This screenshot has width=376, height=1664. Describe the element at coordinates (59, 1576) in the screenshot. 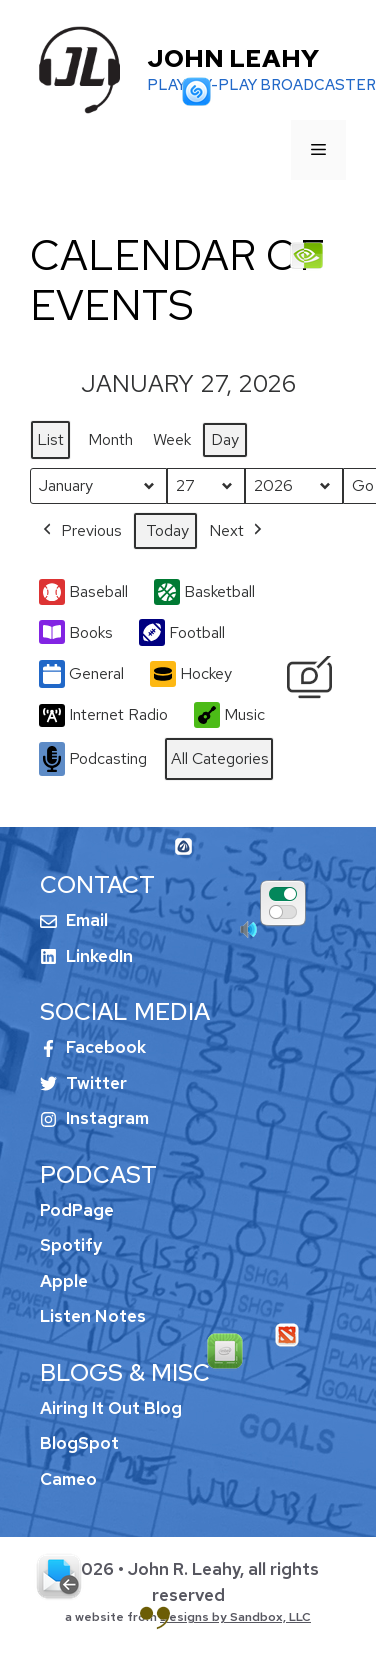

I see `import contacts or data into kontact` at that location.